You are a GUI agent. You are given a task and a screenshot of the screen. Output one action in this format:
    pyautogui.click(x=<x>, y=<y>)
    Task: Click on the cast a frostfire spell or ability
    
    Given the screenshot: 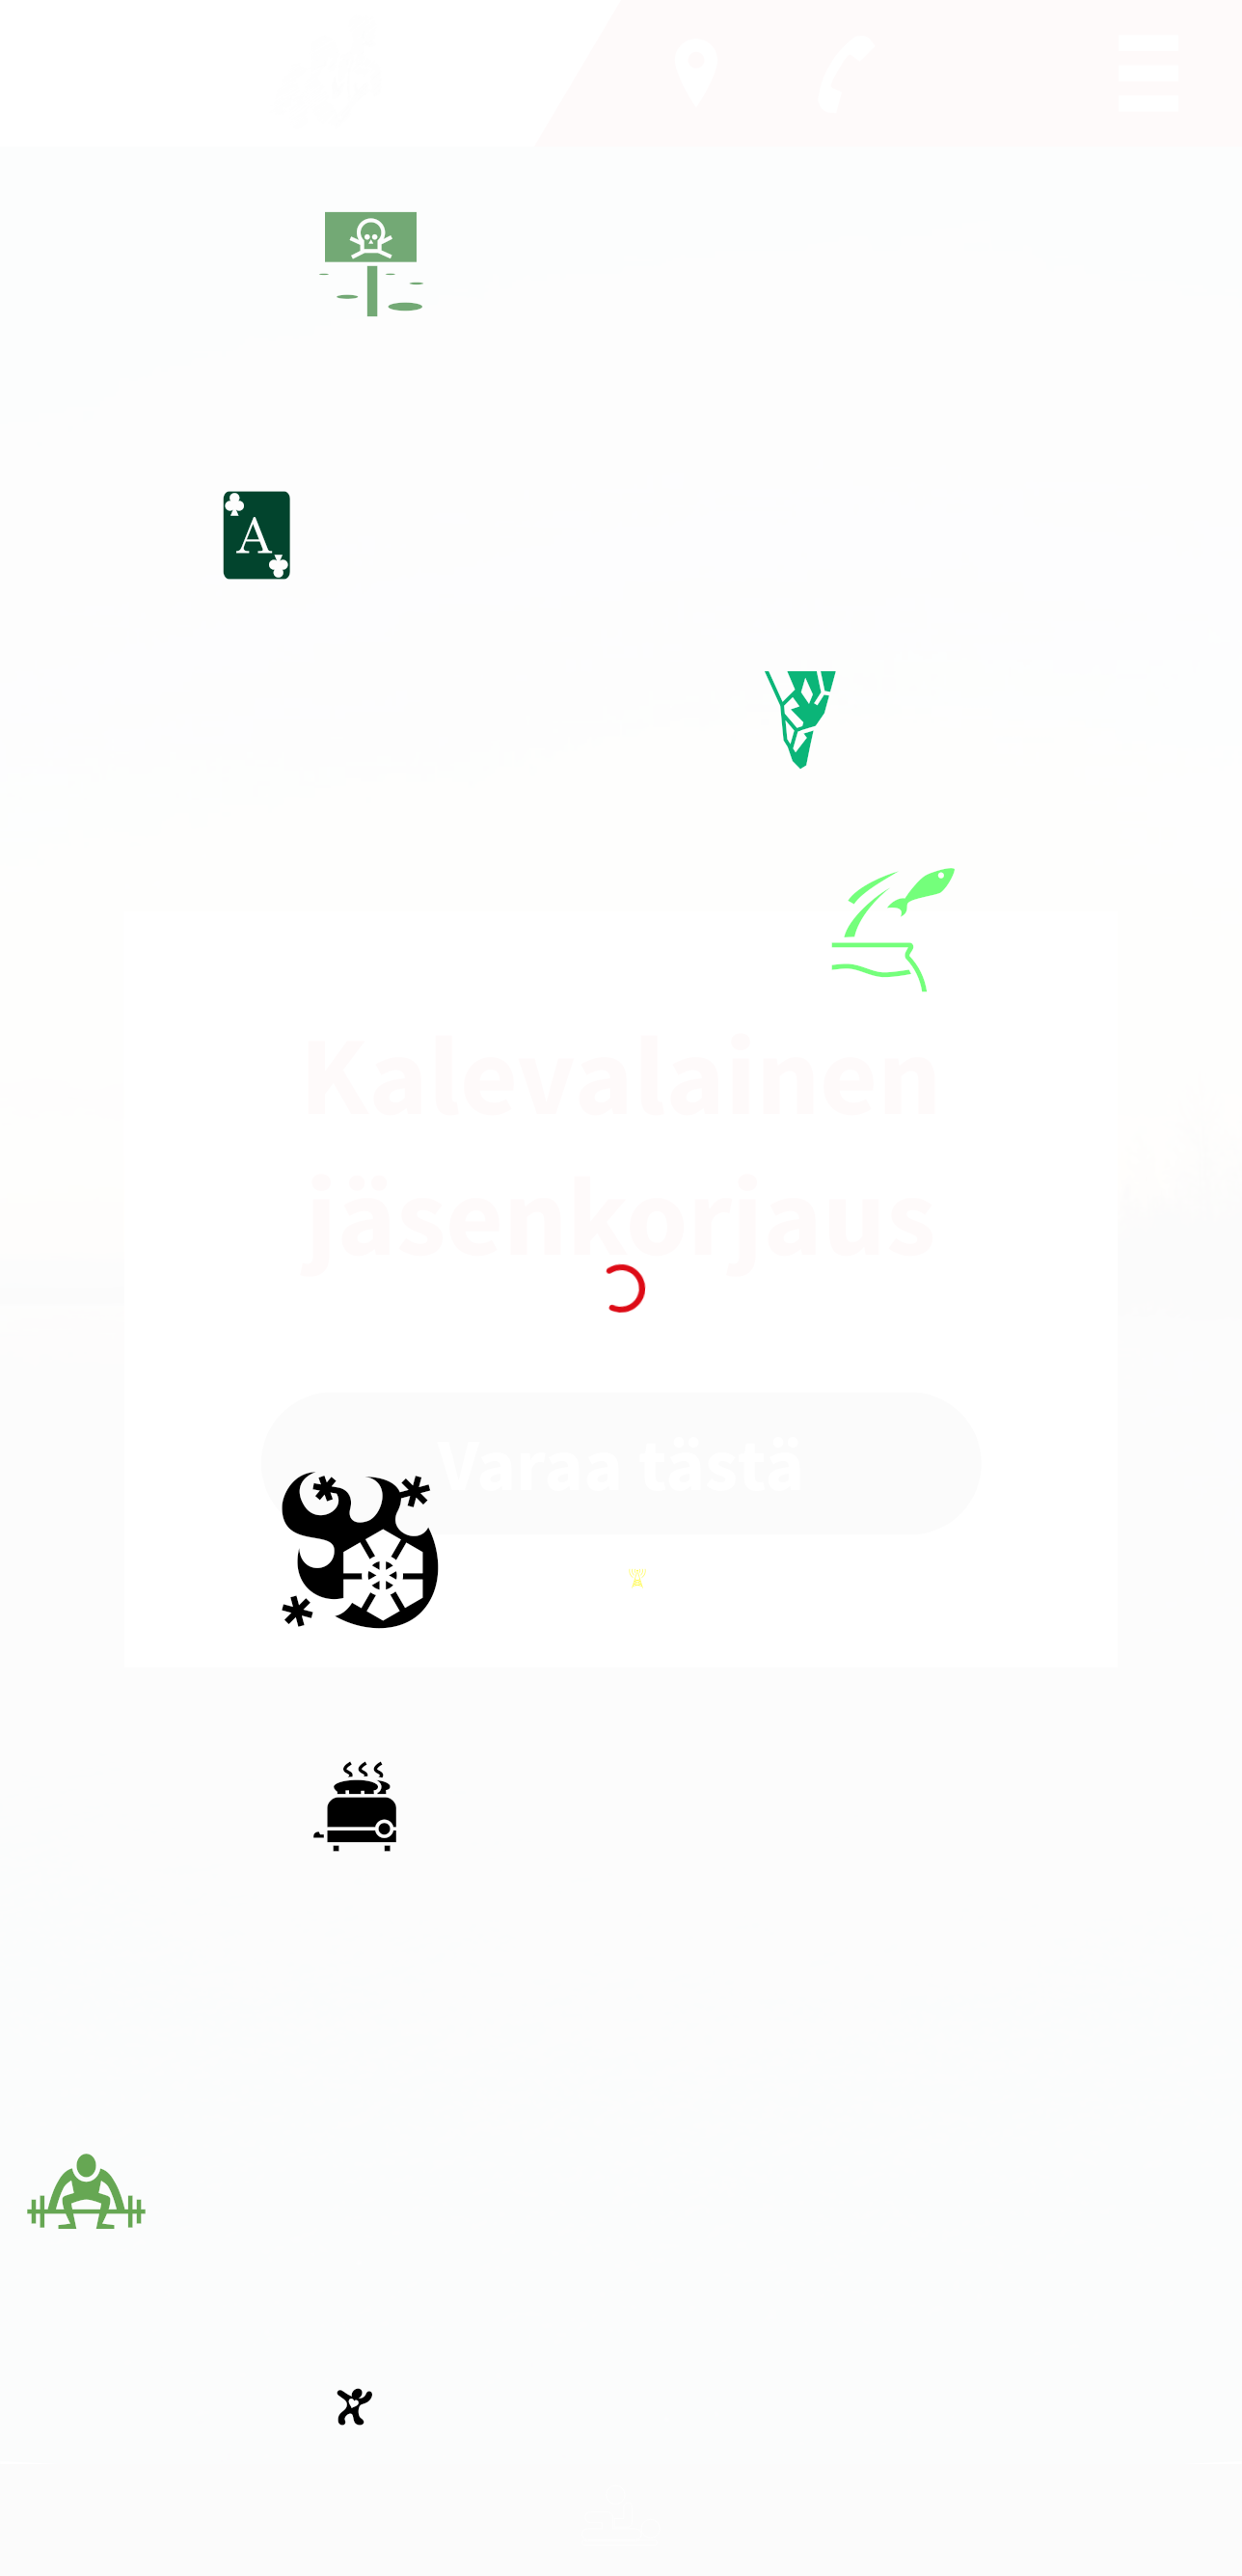 What is the action you would take?
    pyautogui.click(x=357, y=1549)
    